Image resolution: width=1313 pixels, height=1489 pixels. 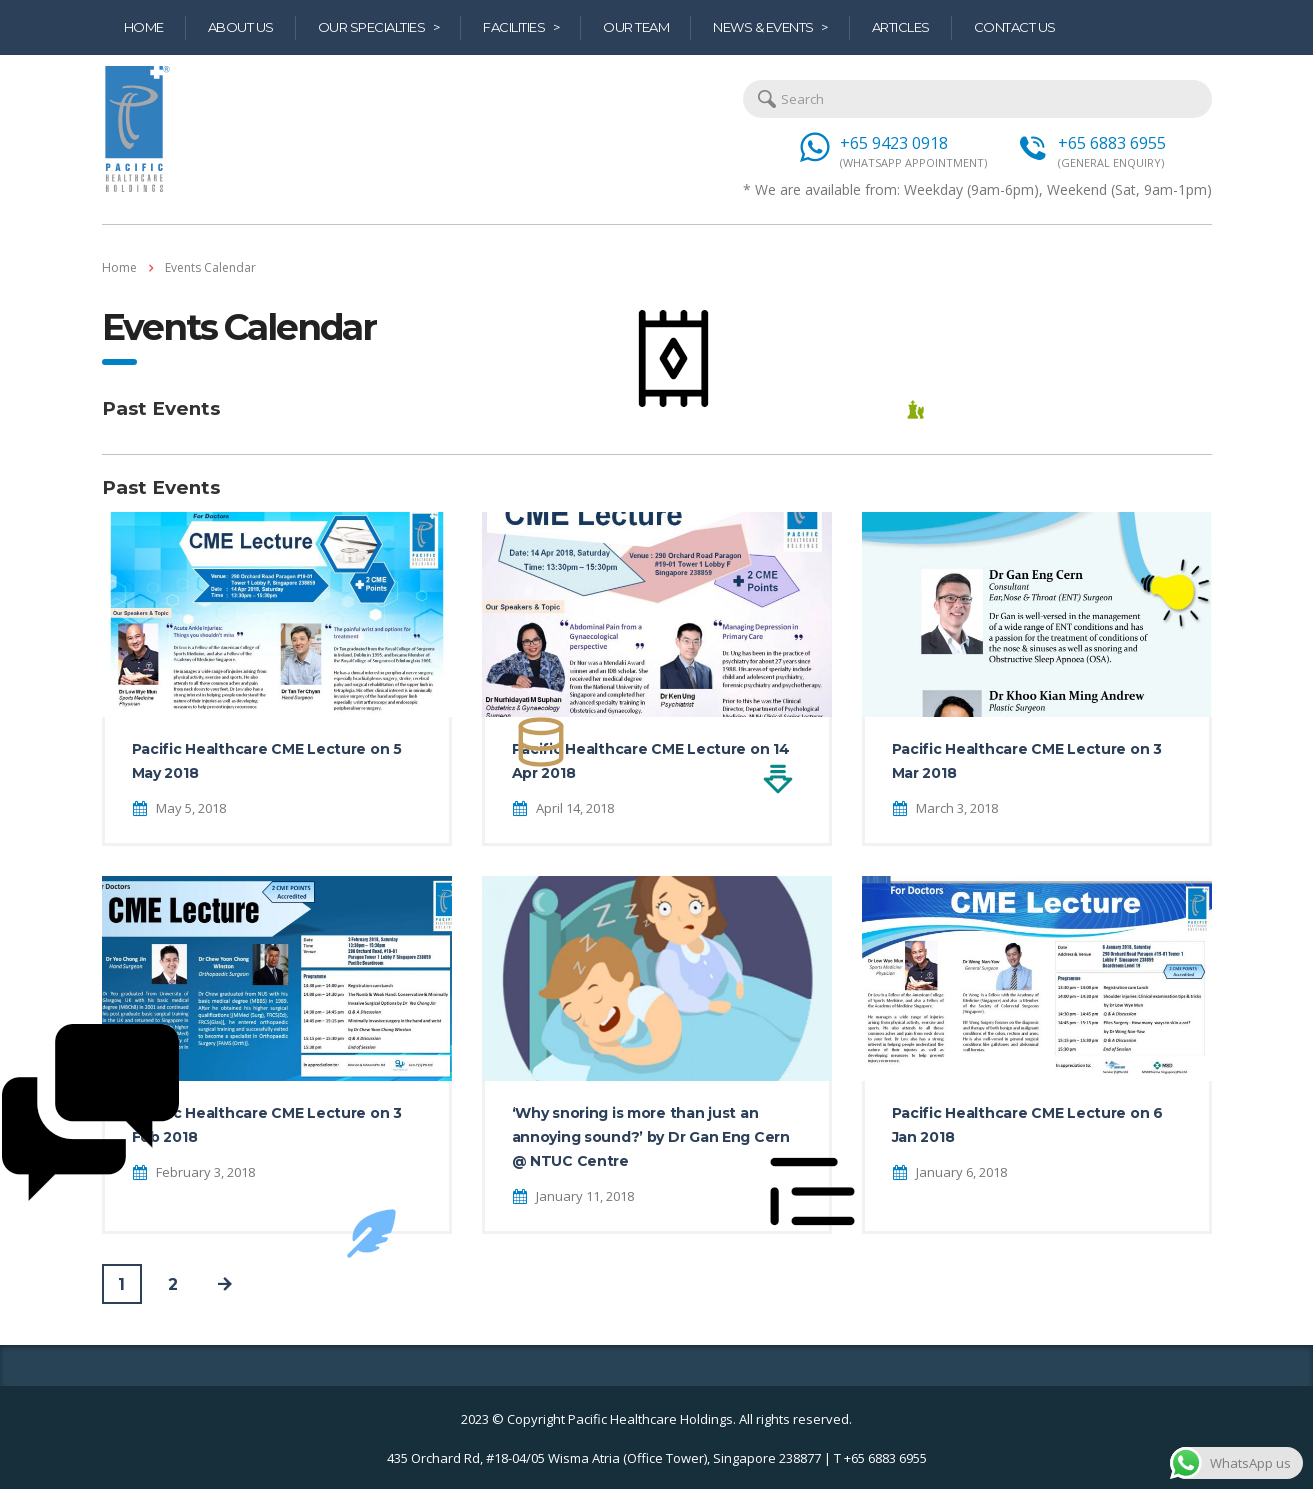 What do you see at coordinates (673, 358) in the screenshot?
I see `view rug or carpet options` at bounding box center [673, 358].